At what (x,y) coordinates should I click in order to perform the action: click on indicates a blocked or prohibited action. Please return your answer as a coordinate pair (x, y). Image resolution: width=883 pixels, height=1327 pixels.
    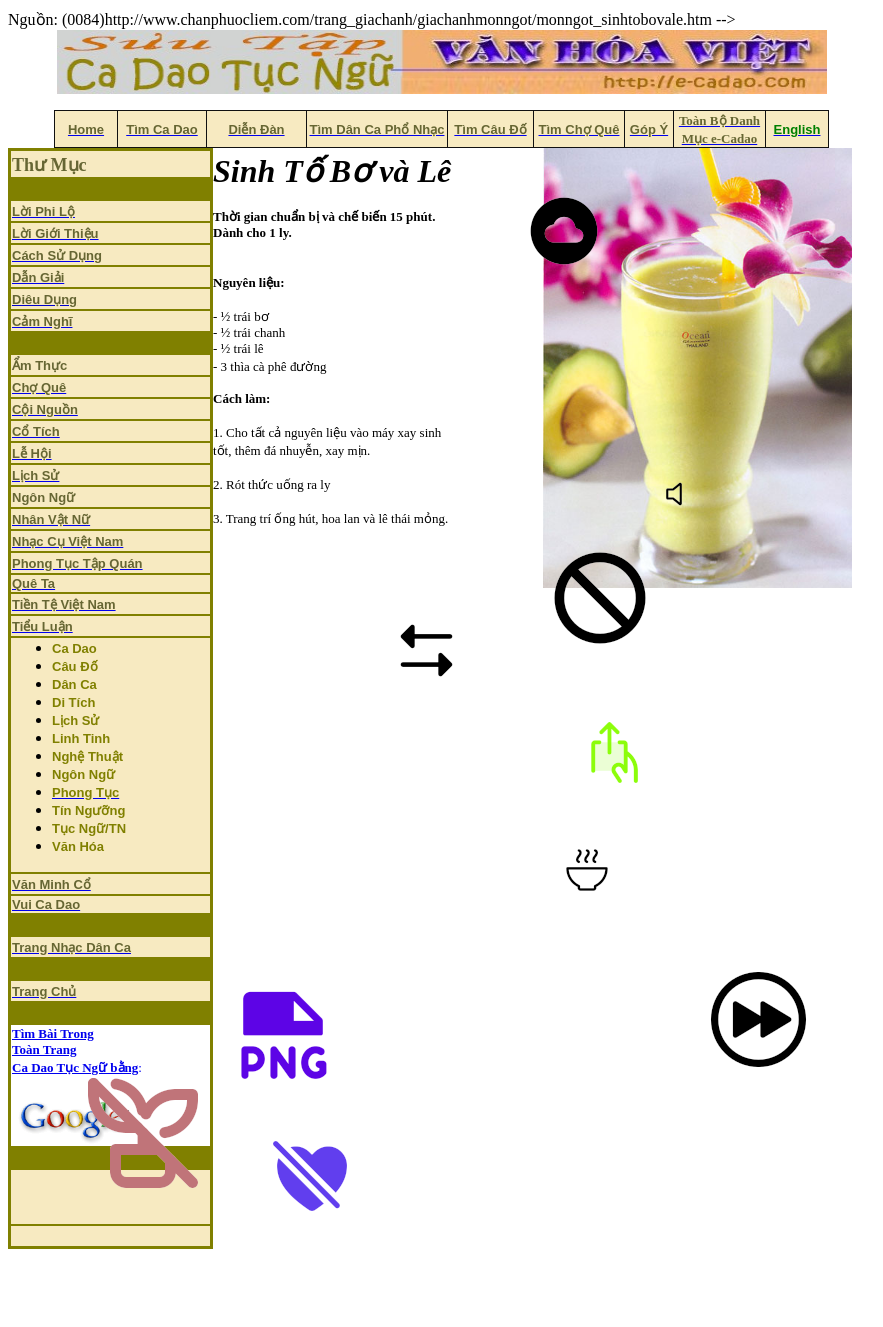
    Looking at the image, I should click on (600, 598).